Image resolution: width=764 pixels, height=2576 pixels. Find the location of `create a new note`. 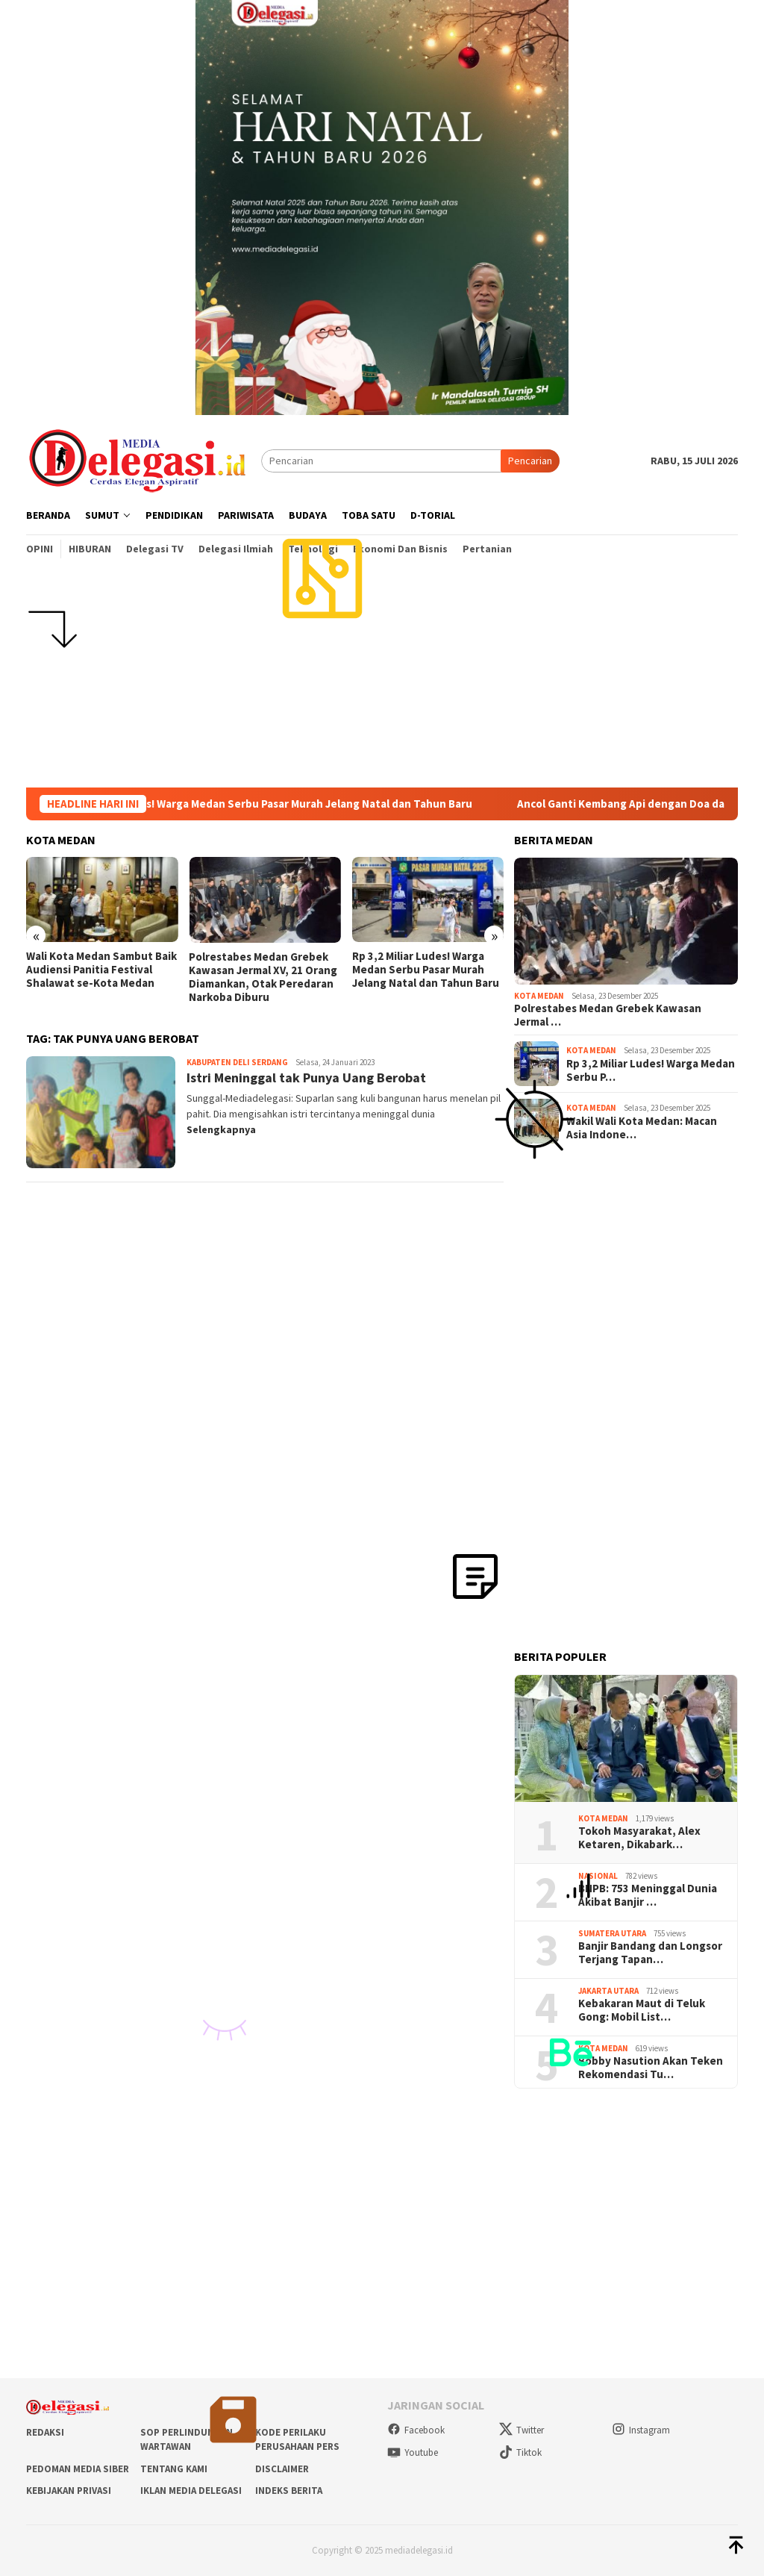

create a new note is located at coordinates (475, 1577).